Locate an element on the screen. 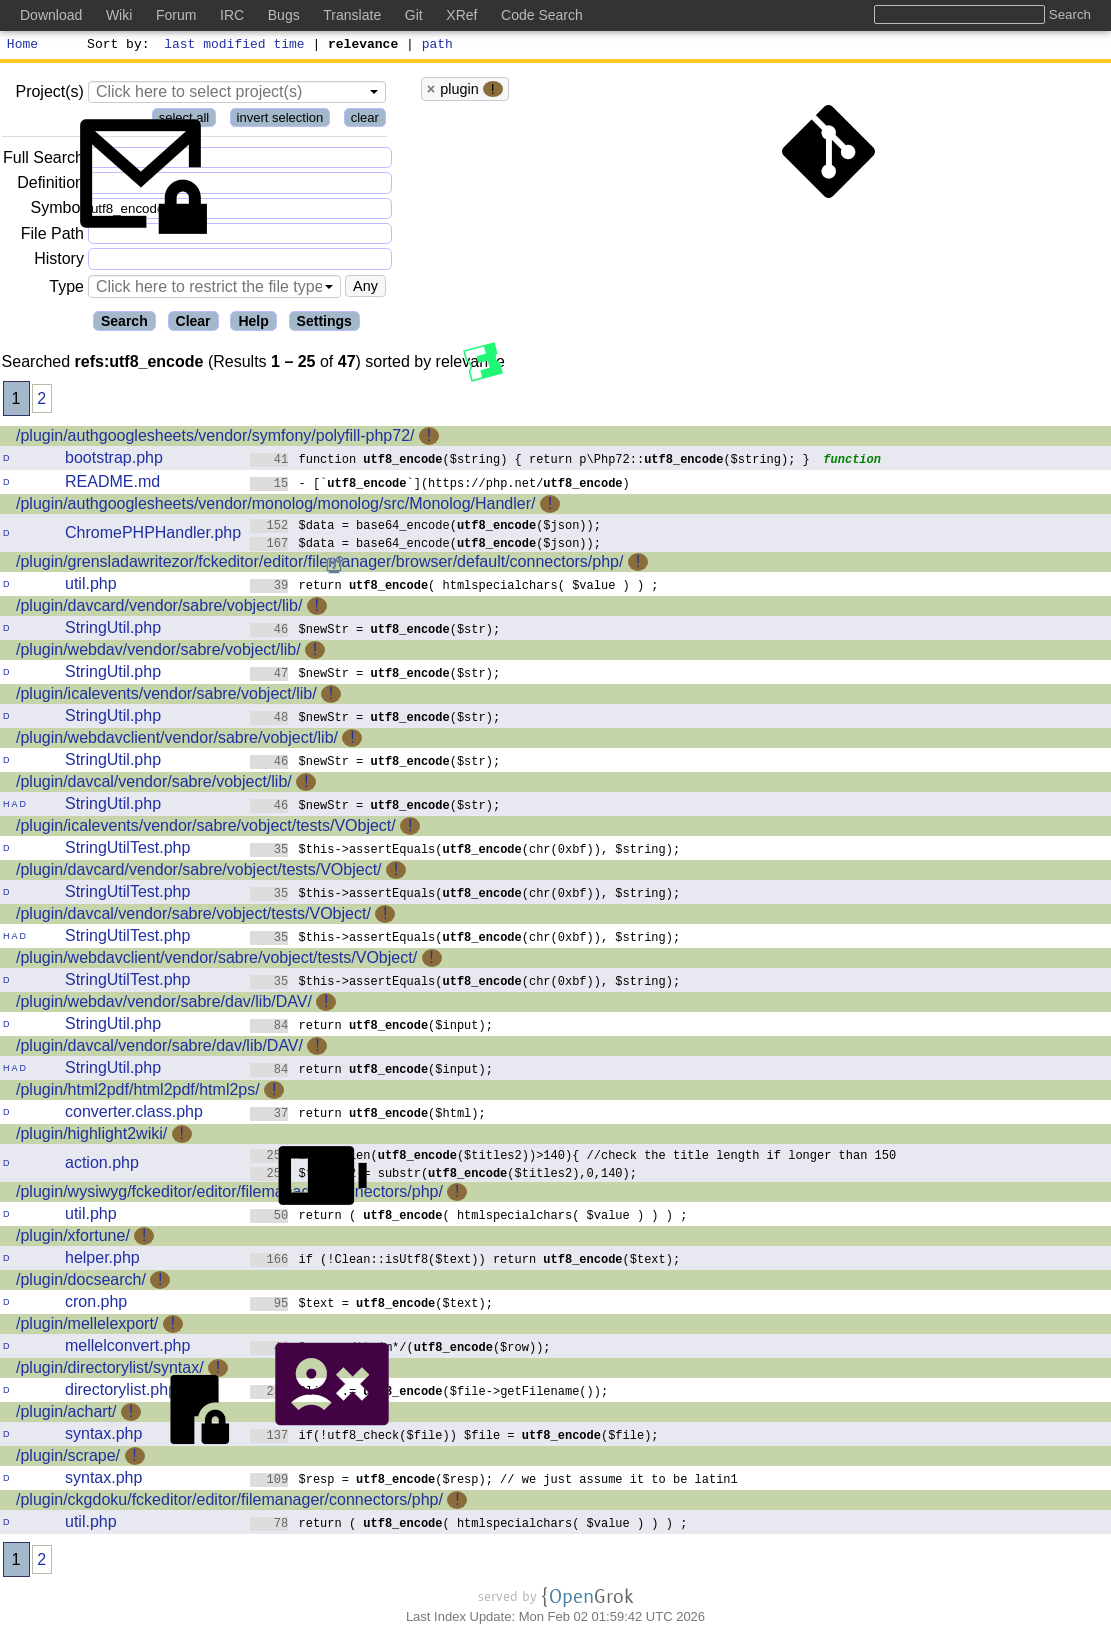 Image resolution: width=1111 pixels, height=1635 pixels. git version control logo is located at coordinates (828, 151).